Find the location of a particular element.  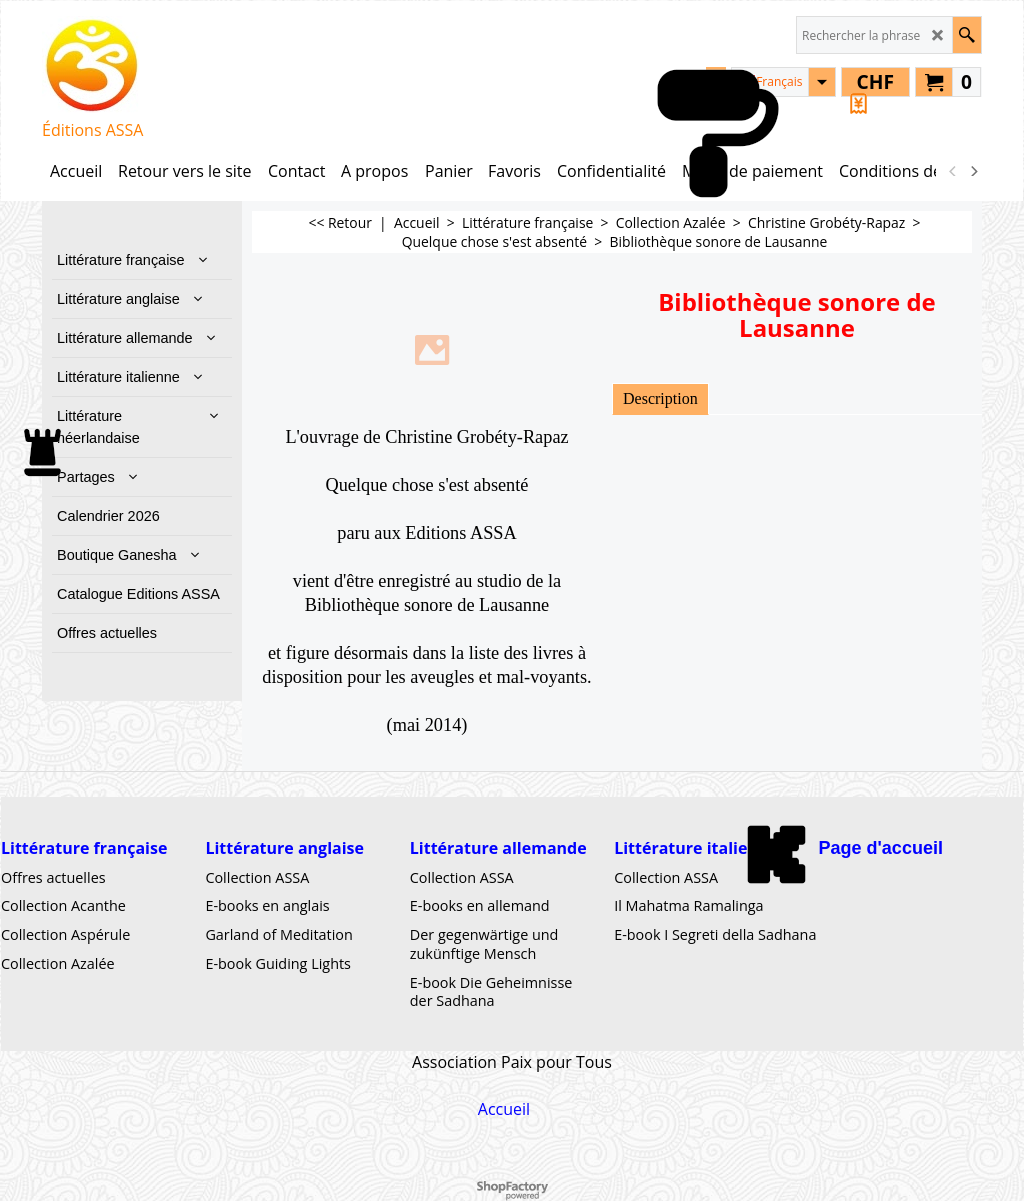

view yen transaction receipt is located at coordinates (858, 103).